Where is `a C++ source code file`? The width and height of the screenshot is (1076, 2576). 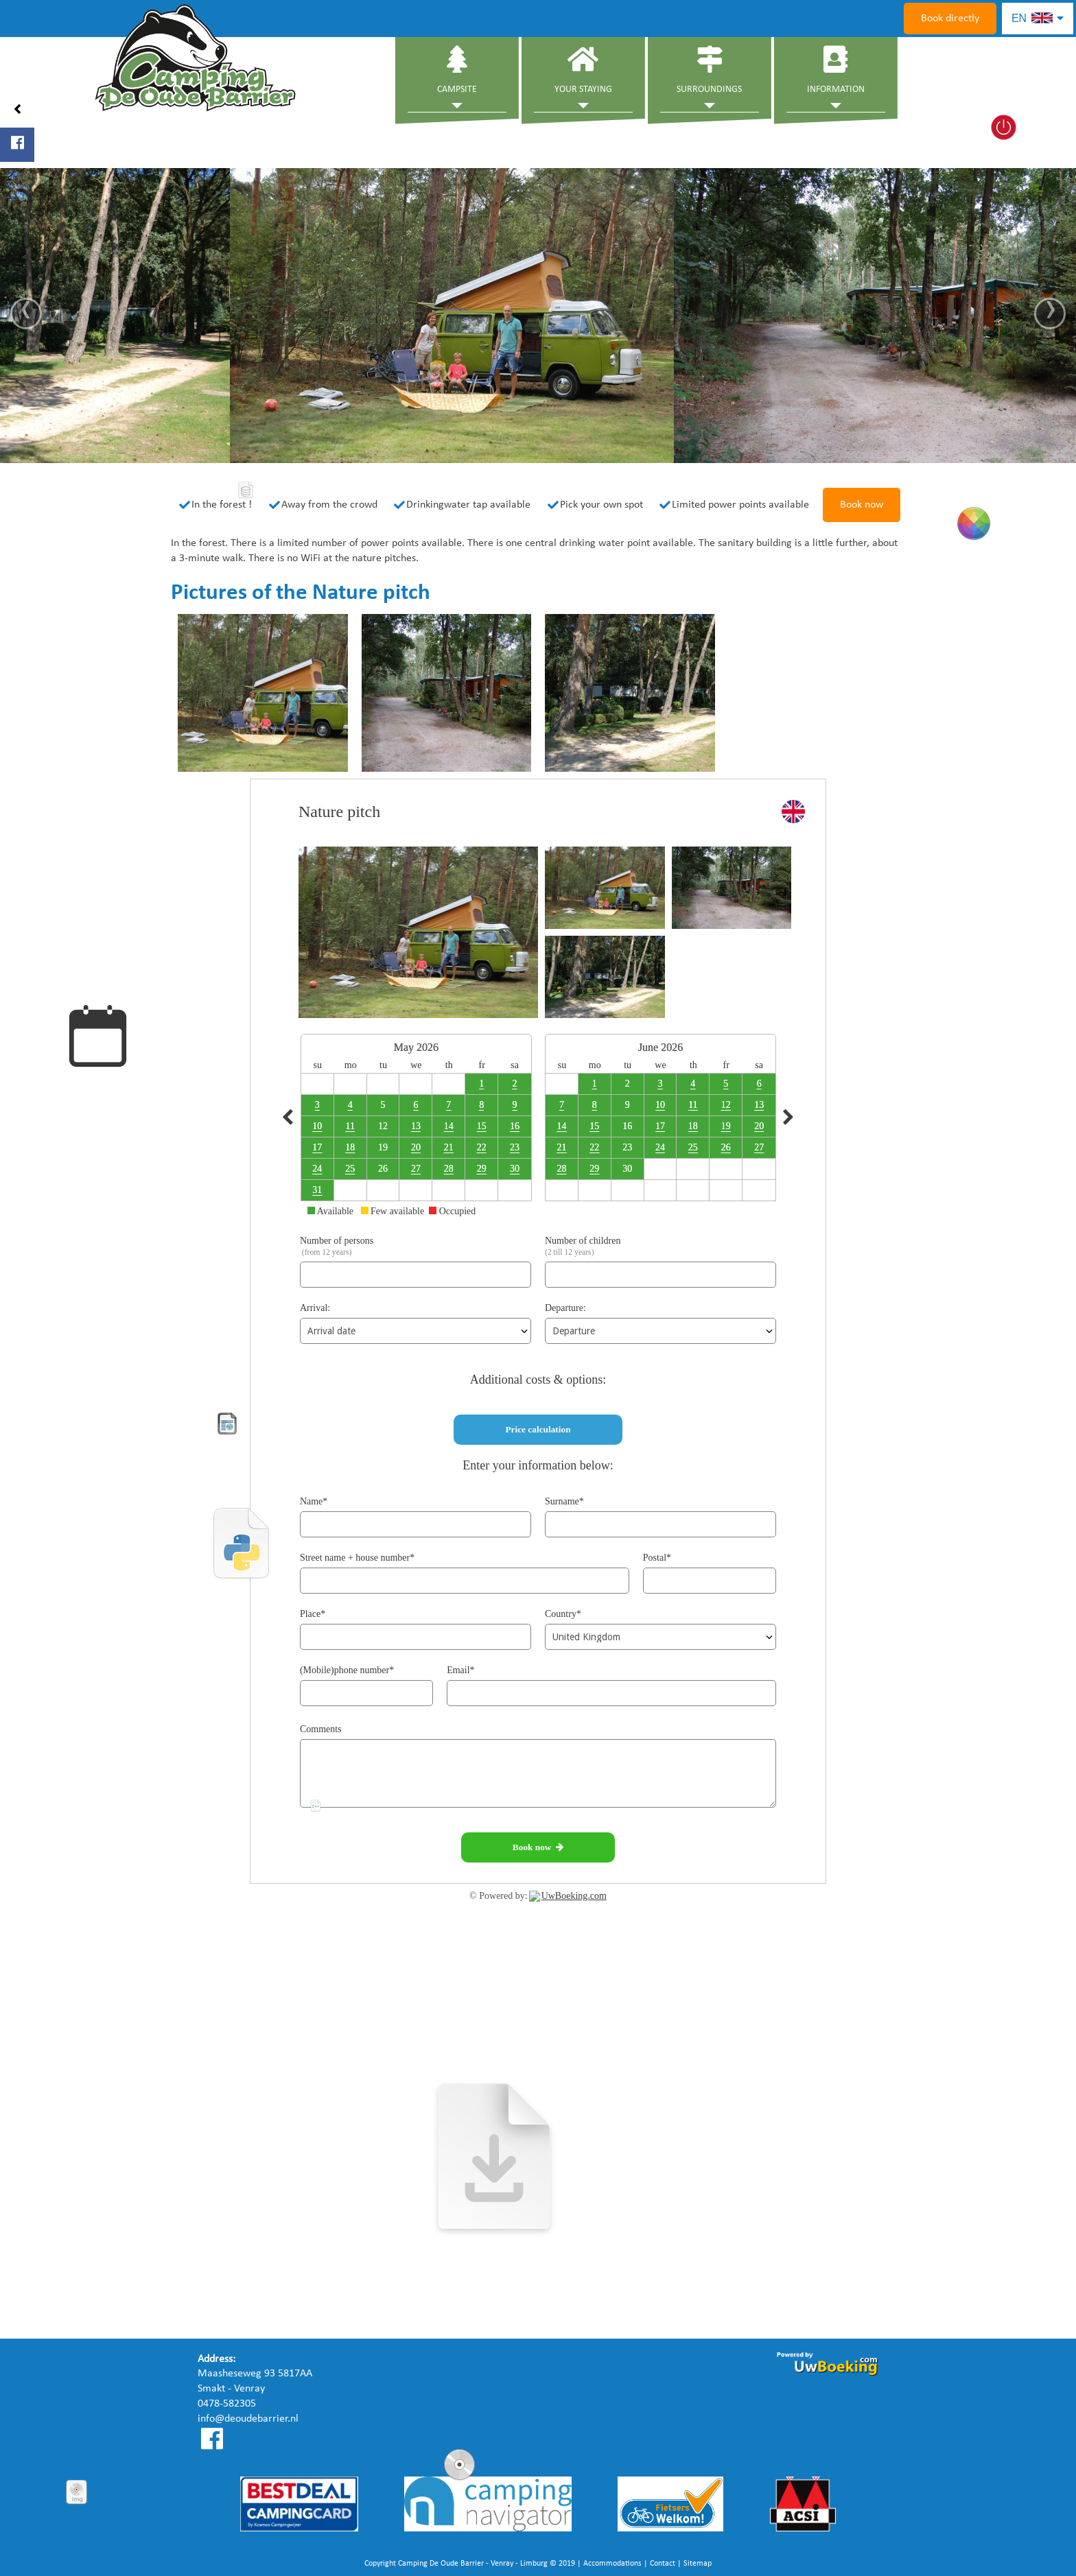
a C++ source code file is located at coordinates (316, 1806).